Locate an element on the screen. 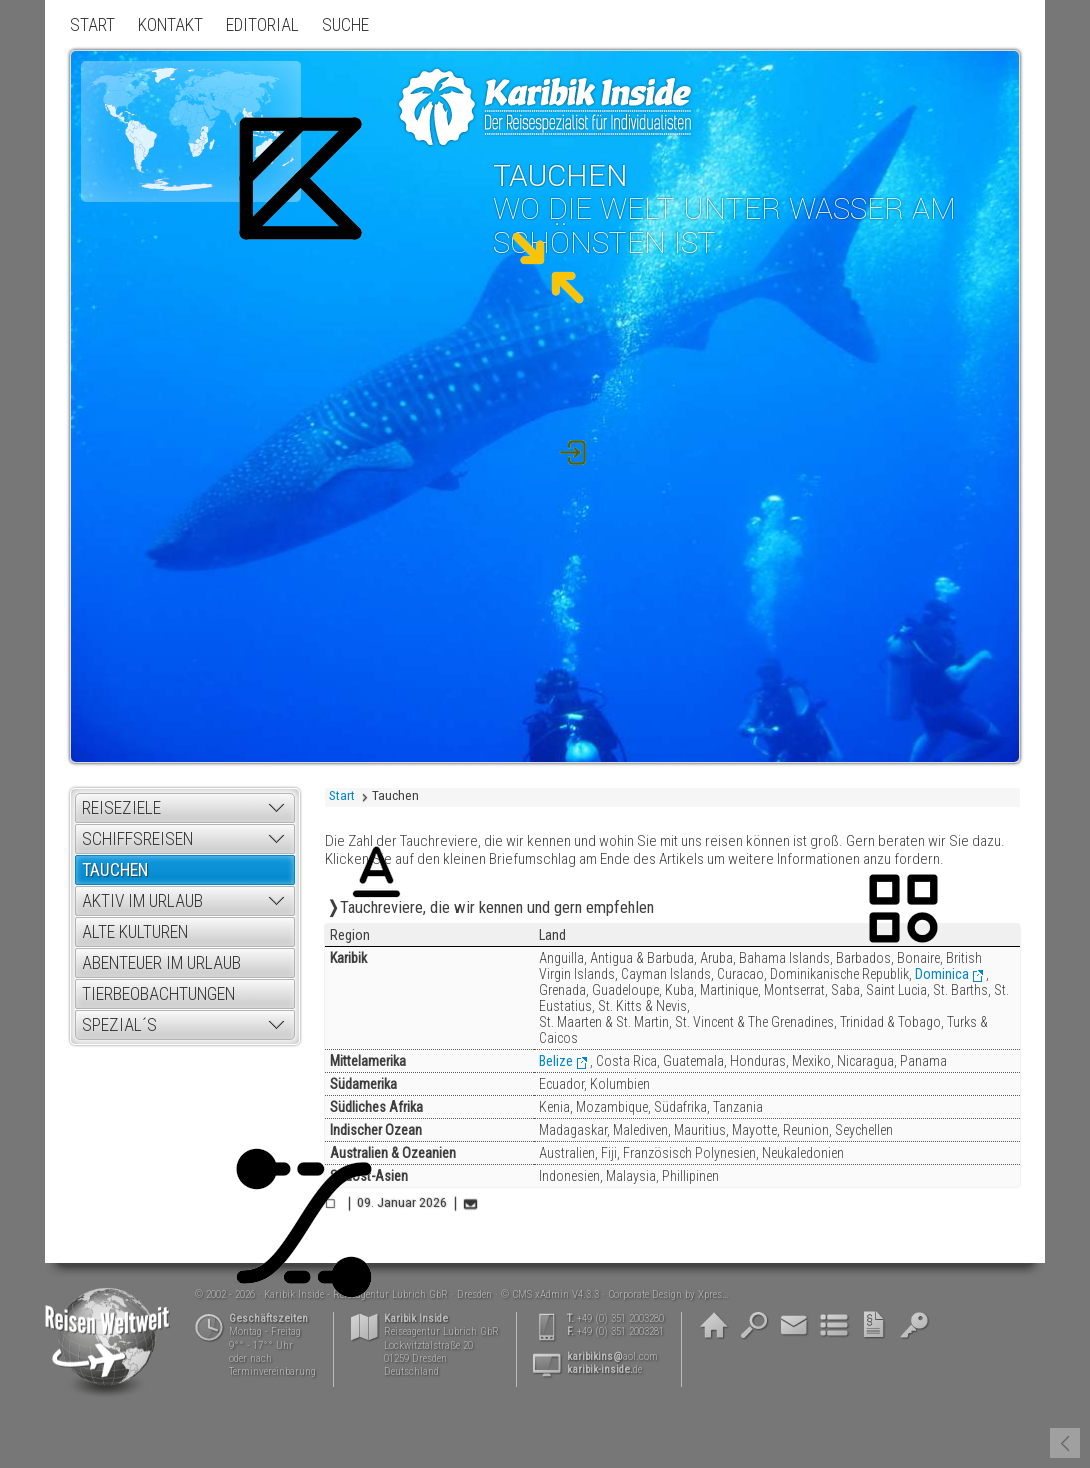 The height and width of the screenshot is (1468, 1090). browse categories or sections is located at coordinates (903, 908).